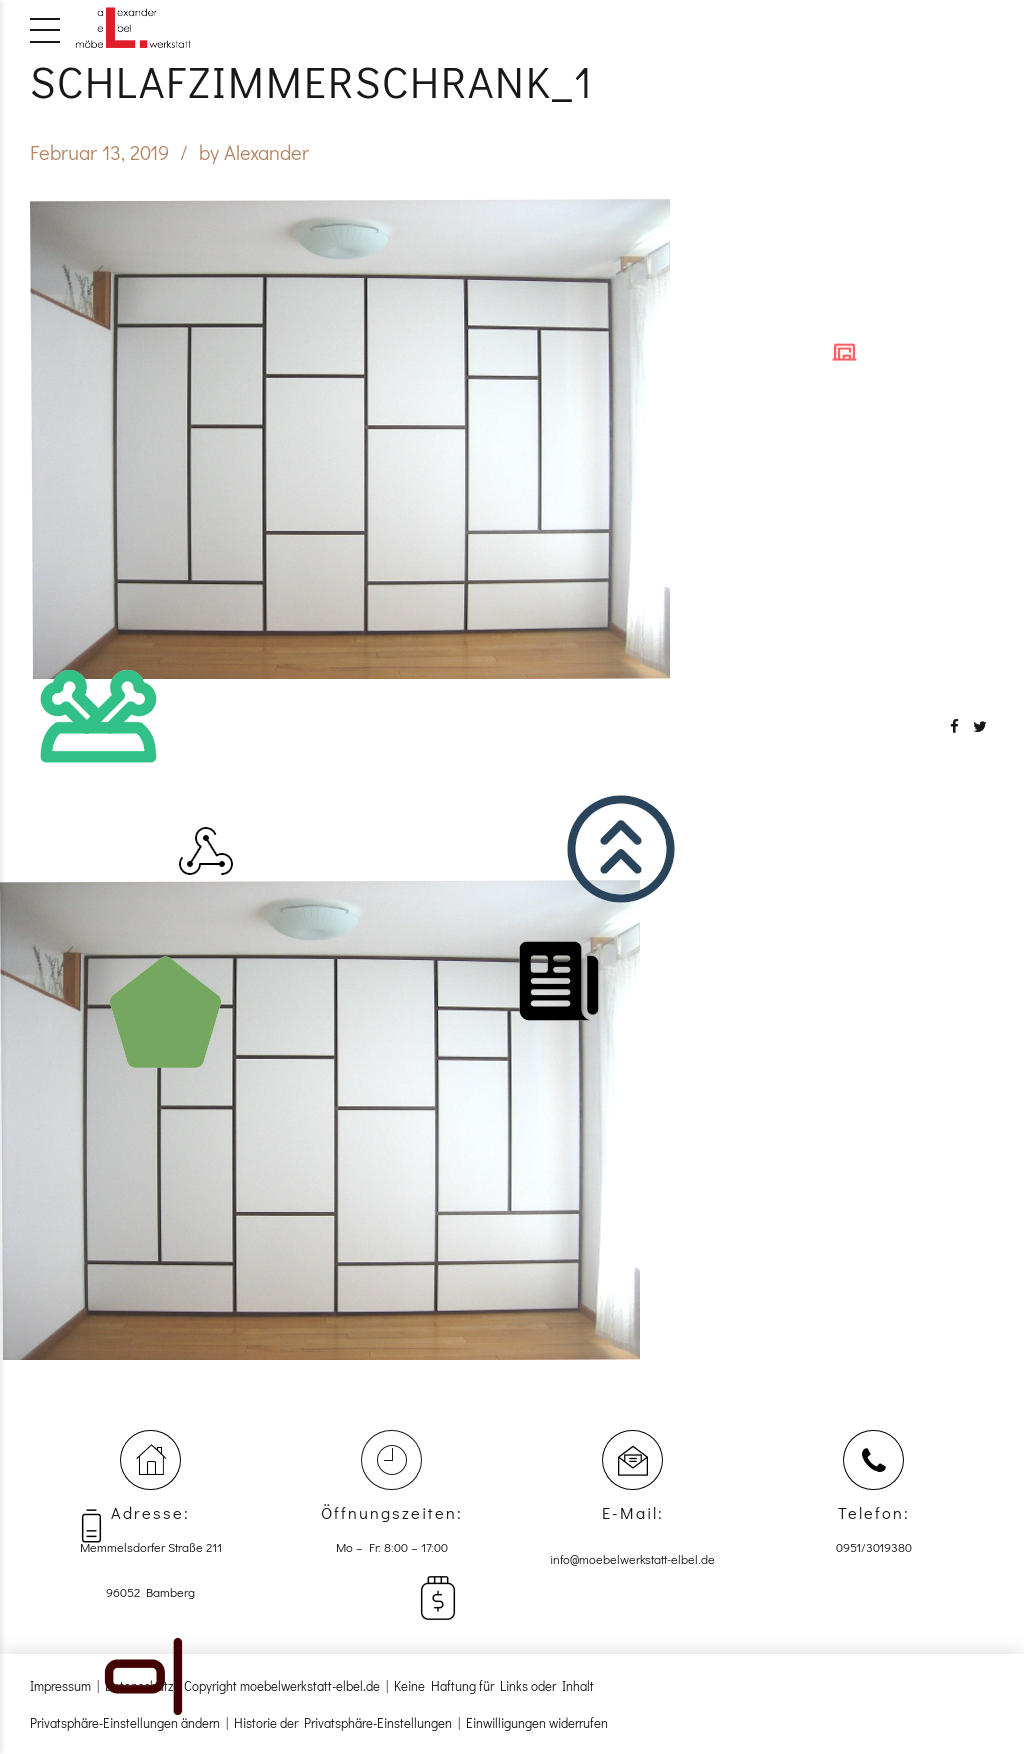 The height and width of the screenshot is (1754, 1024). What do you see at coordinates (165, 1016) in the screenshot?
I see `indicates a pentagon shape or geometric element` at bounding box center [165, 1016].